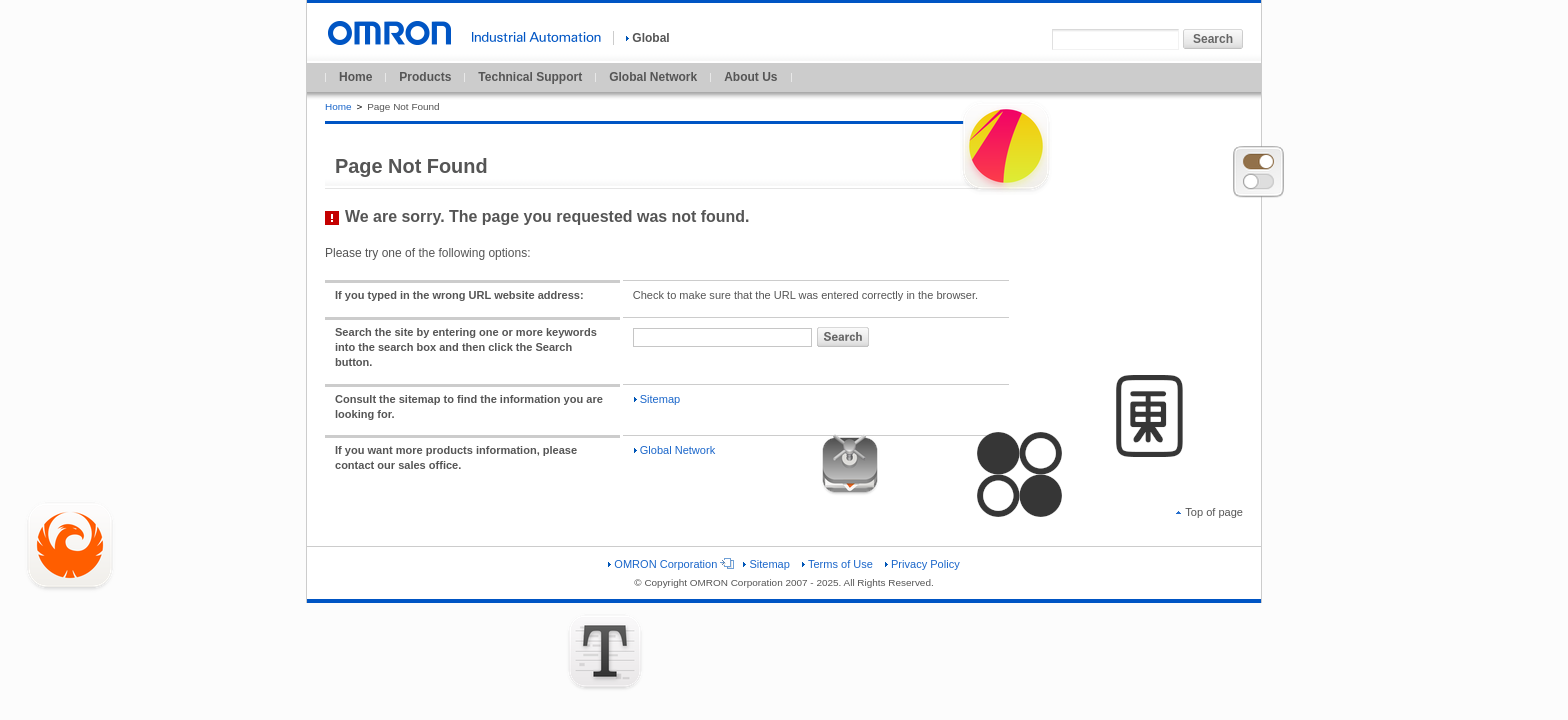 Image resolution: width=1568 pixels, height=720 pixels. What do you see at coordinates (70, 545) in the screenshot?
I see `open betterbird email client` at bounding box center [70, 545].